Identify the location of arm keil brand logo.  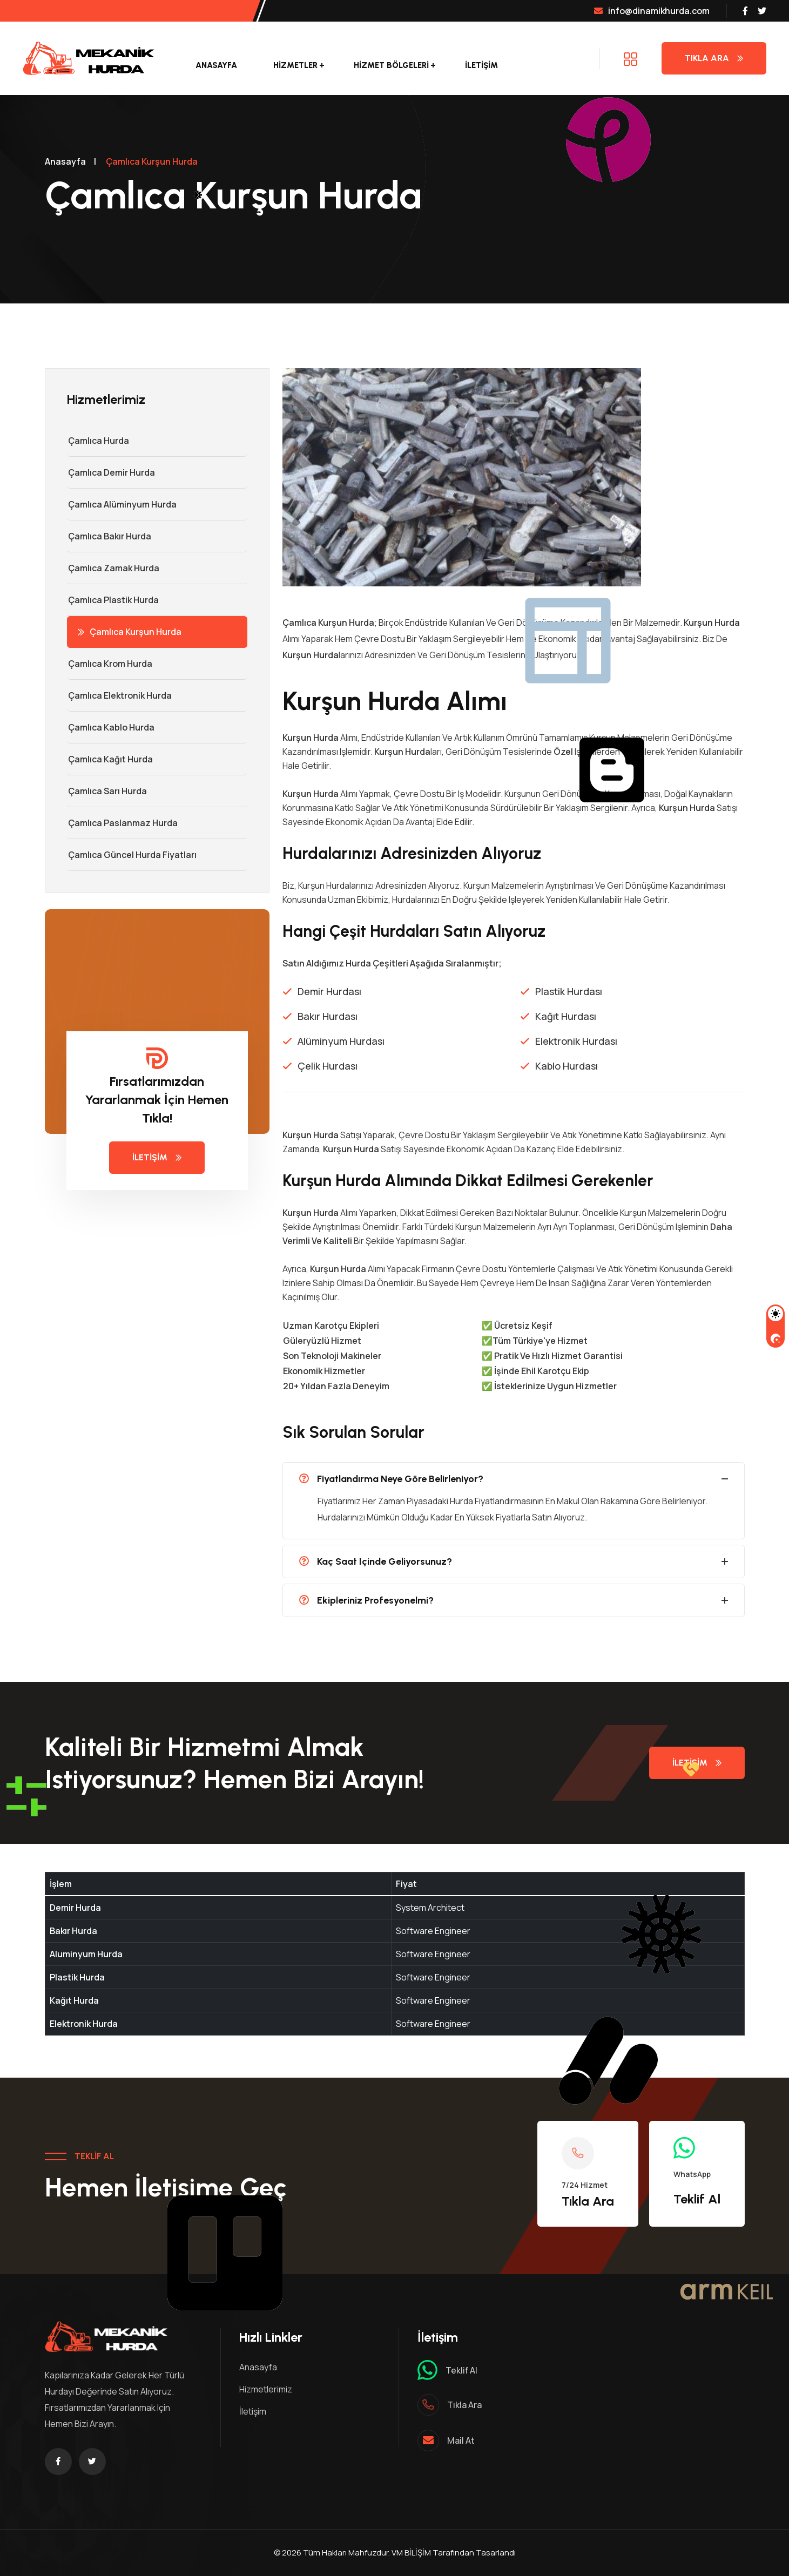
(726, 2291).